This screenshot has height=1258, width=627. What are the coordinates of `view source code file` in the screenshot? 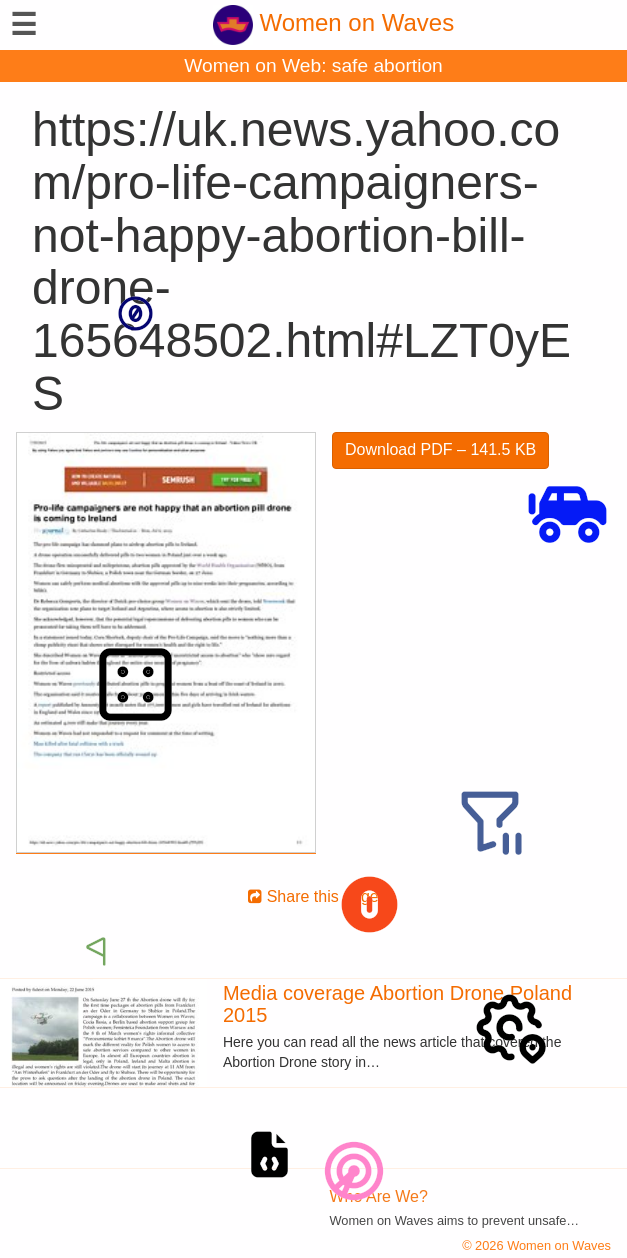 It's located at (269, 1154).